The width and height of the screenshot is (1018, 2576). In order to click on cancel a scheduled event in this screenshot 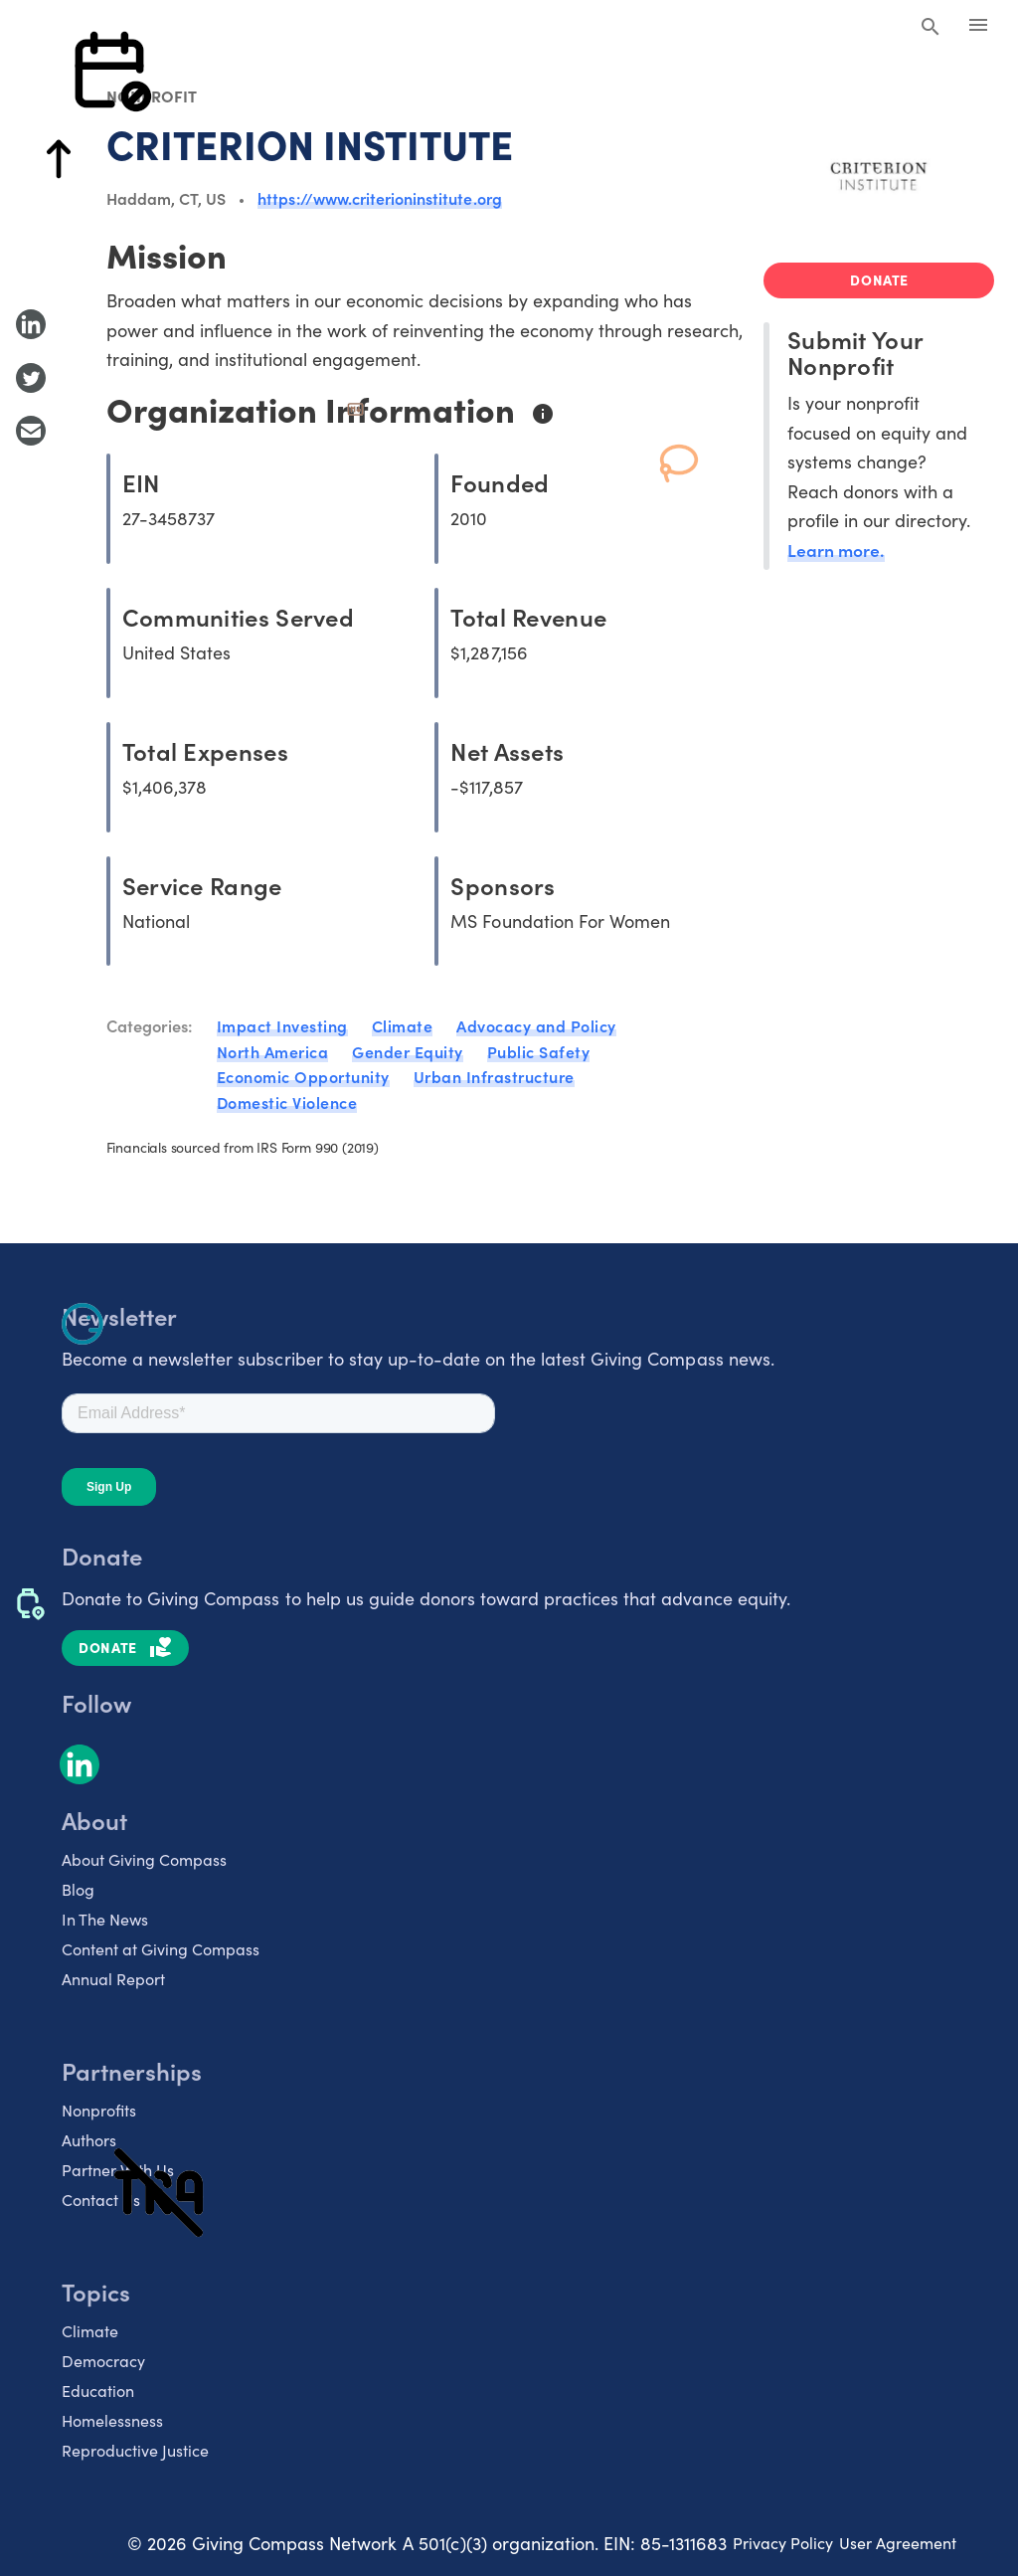, I will do `click(109, 70)`.